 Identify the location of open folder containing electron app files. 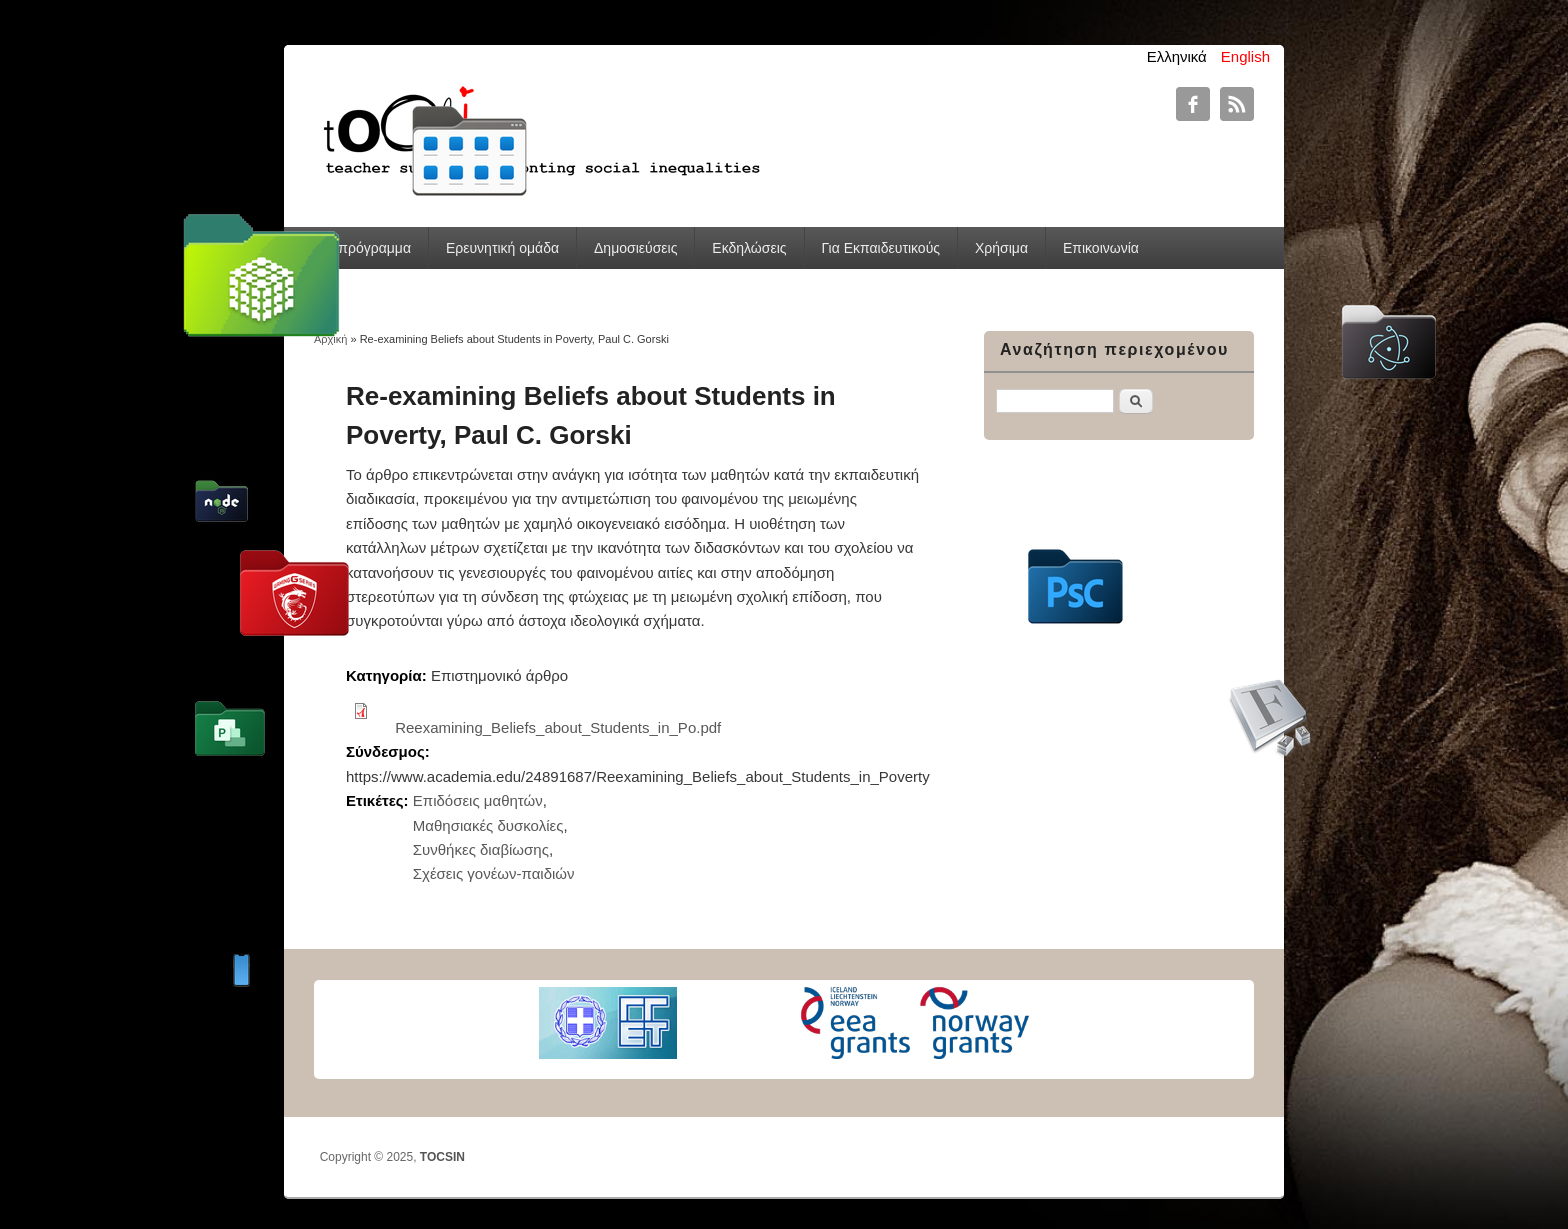
(1388, 344).